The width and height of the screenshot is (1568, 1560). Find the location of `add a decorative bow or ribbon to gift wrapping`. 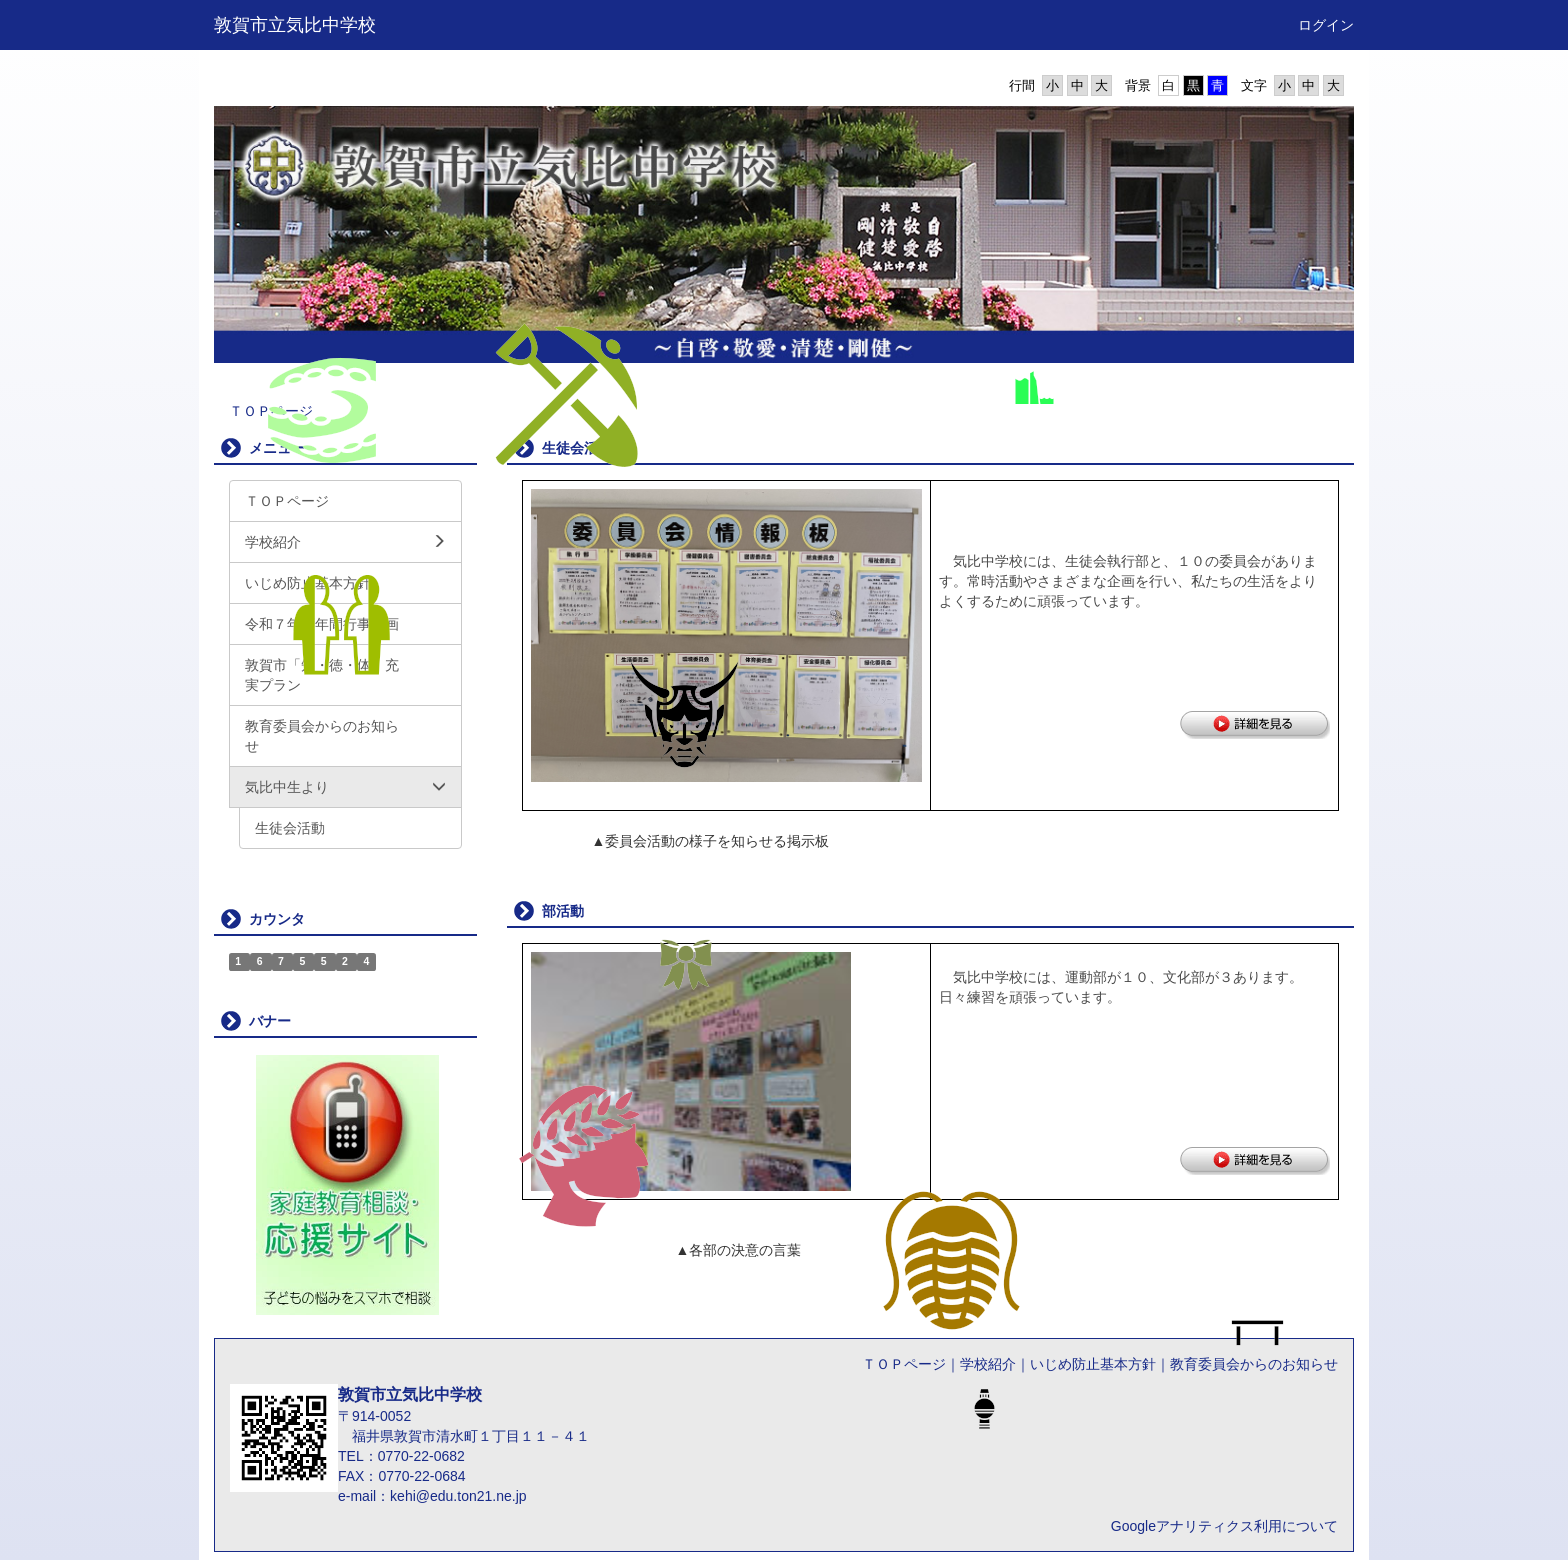

add a decorative bow or ribbon to gift wrapping is located at coordinates (686, 965).